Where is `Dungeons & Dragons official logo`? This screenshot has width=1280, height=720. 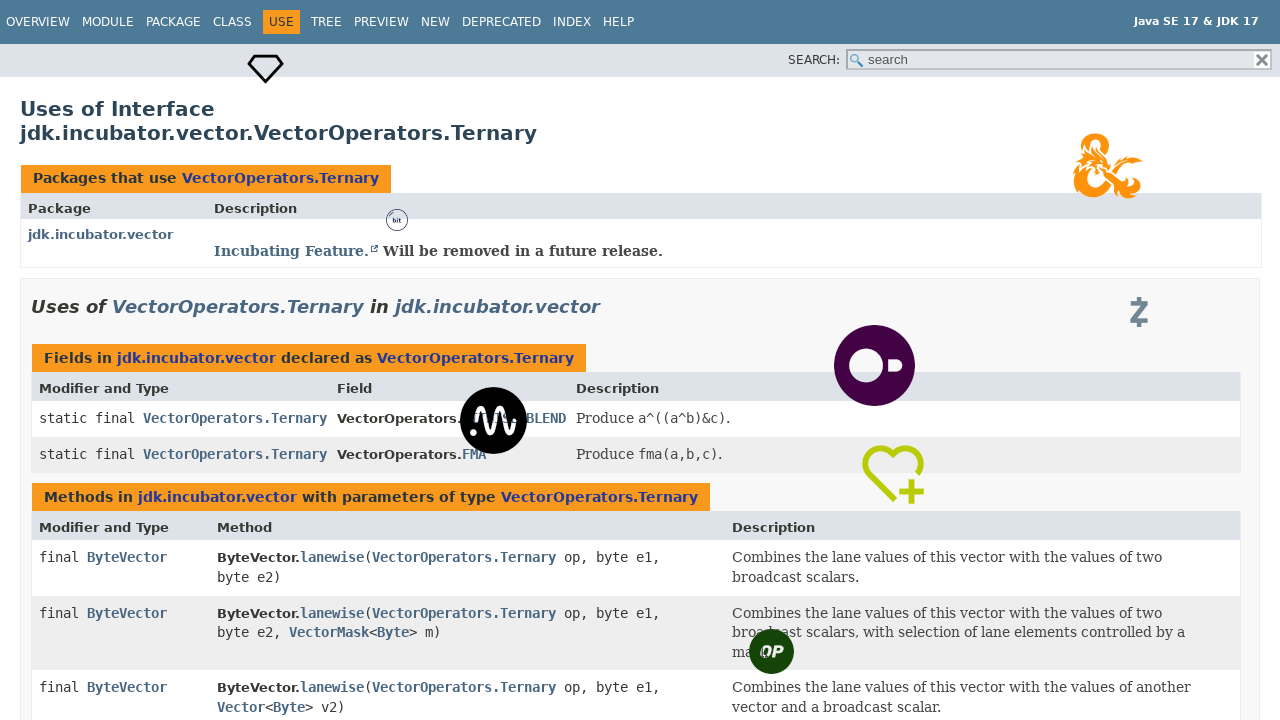
Dungeons & Dragons official logo is located at coordinates (1108, 166).